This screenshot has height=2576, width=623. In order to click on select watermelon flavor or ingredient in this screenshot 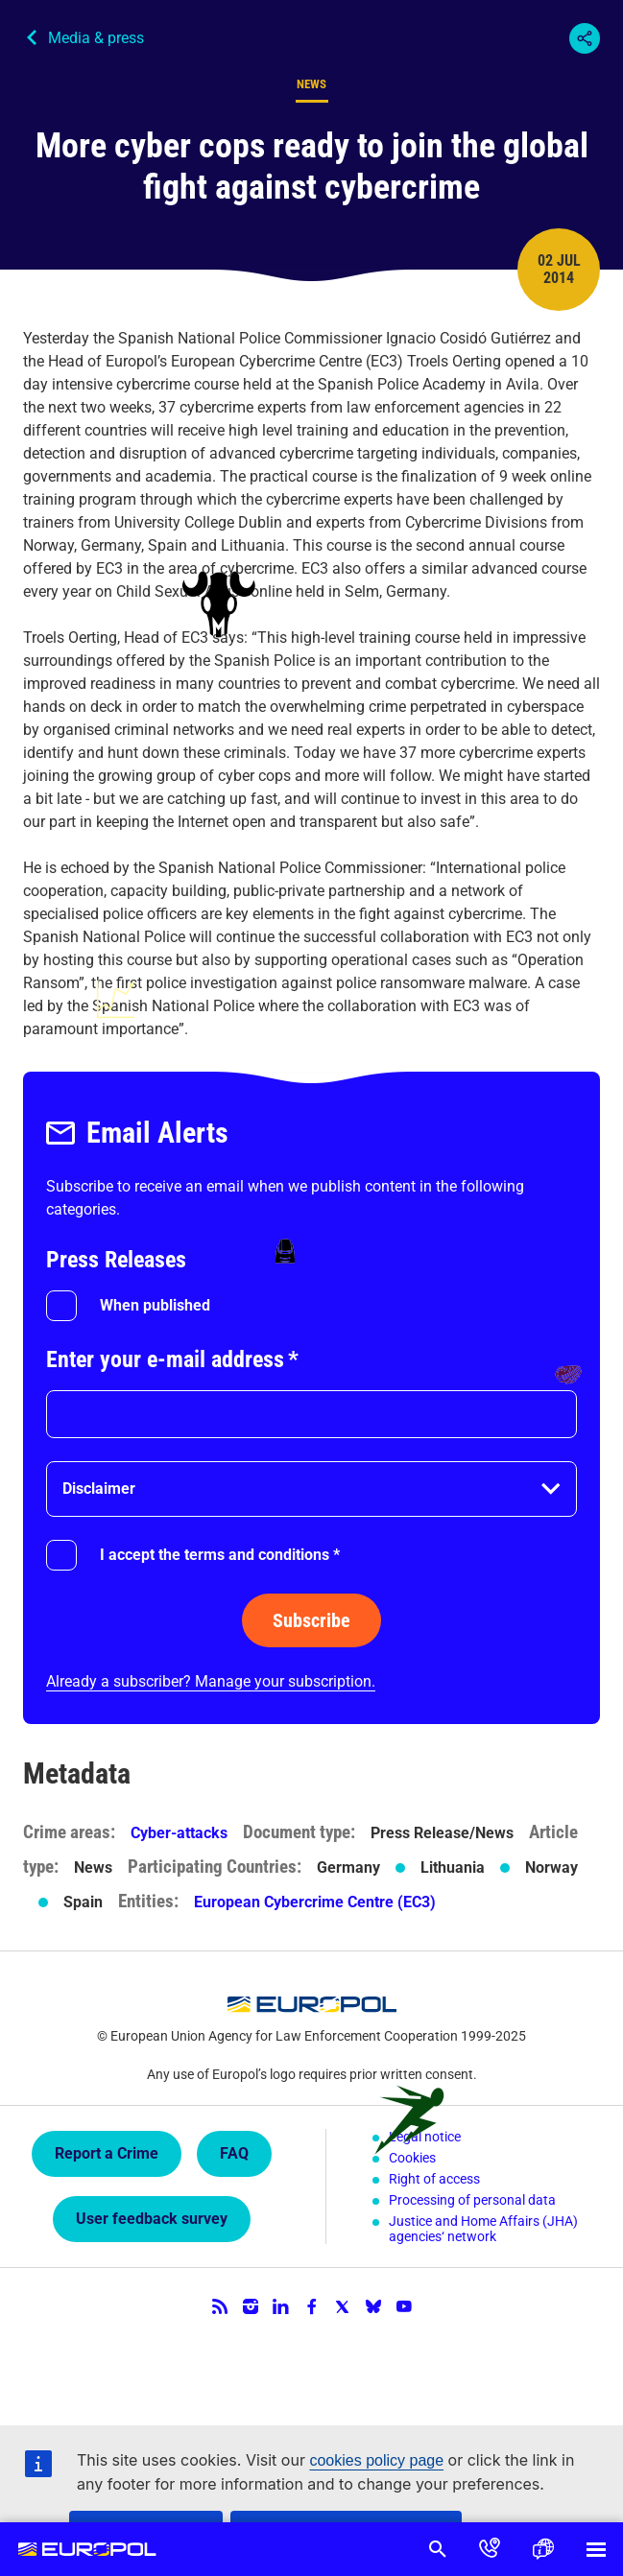, I will do `click(568, 1375)`.